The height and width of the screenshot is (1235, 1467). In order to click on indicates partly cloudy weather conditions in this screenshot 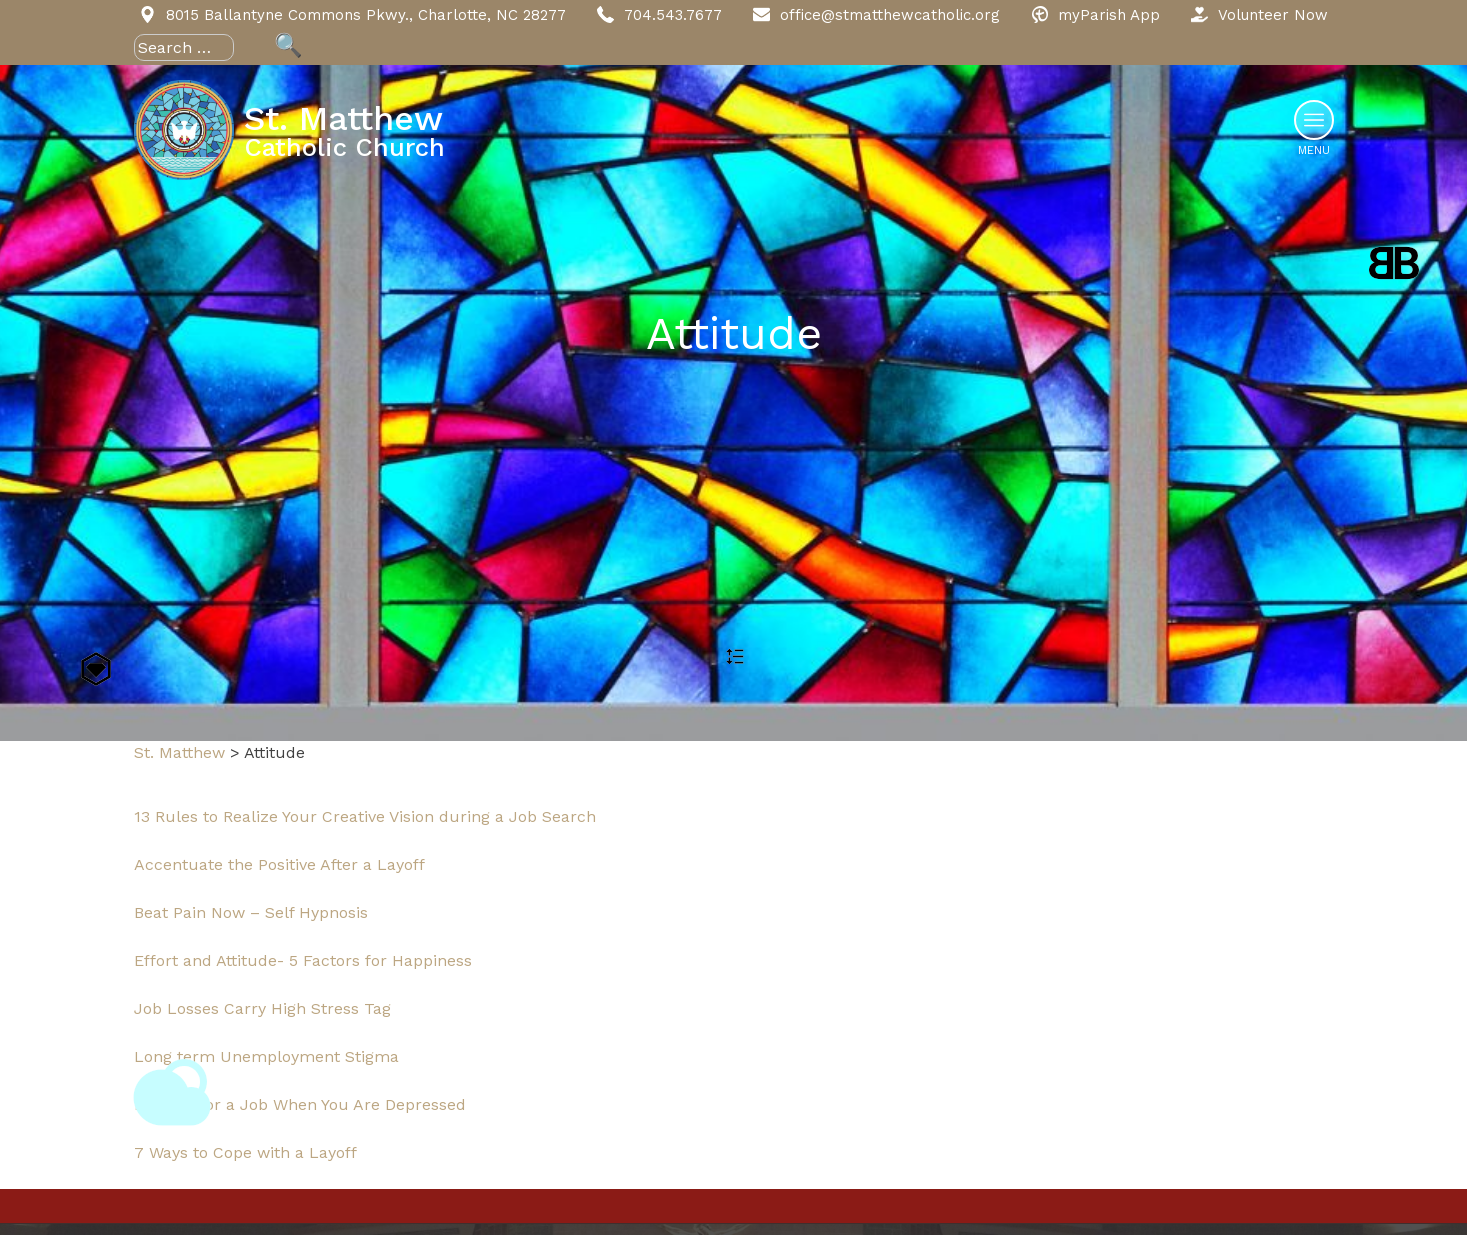, I will do `click(172, 1094)`.